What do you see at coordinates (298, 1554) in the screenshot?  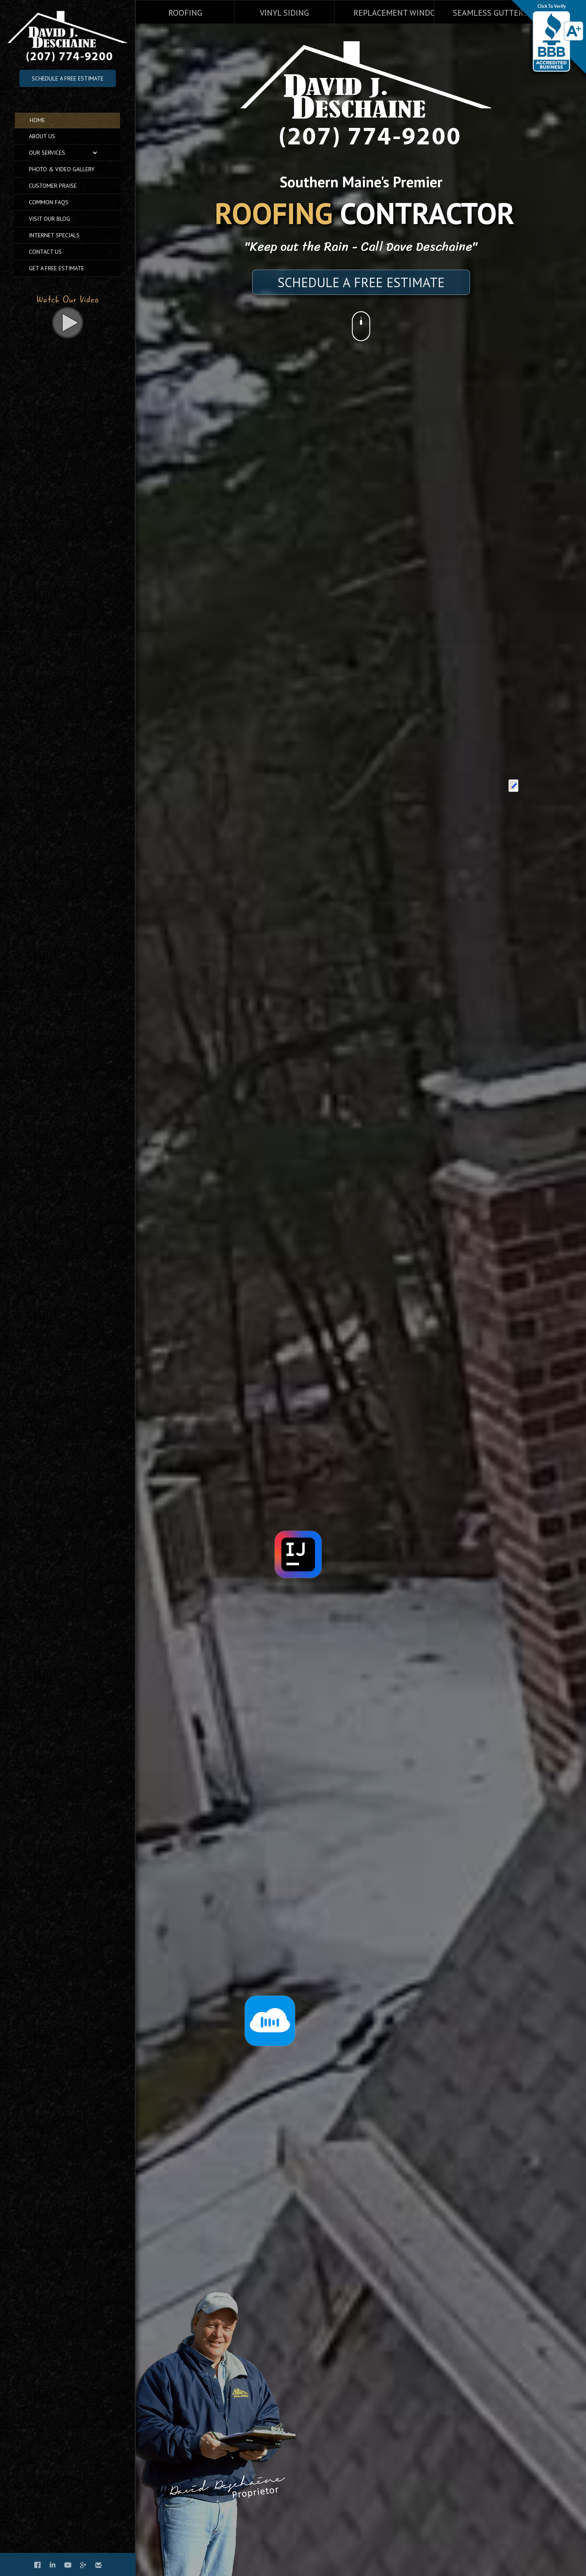 I see `open IntelliJ IDEA development environment` at bounding box center [298, 1554].